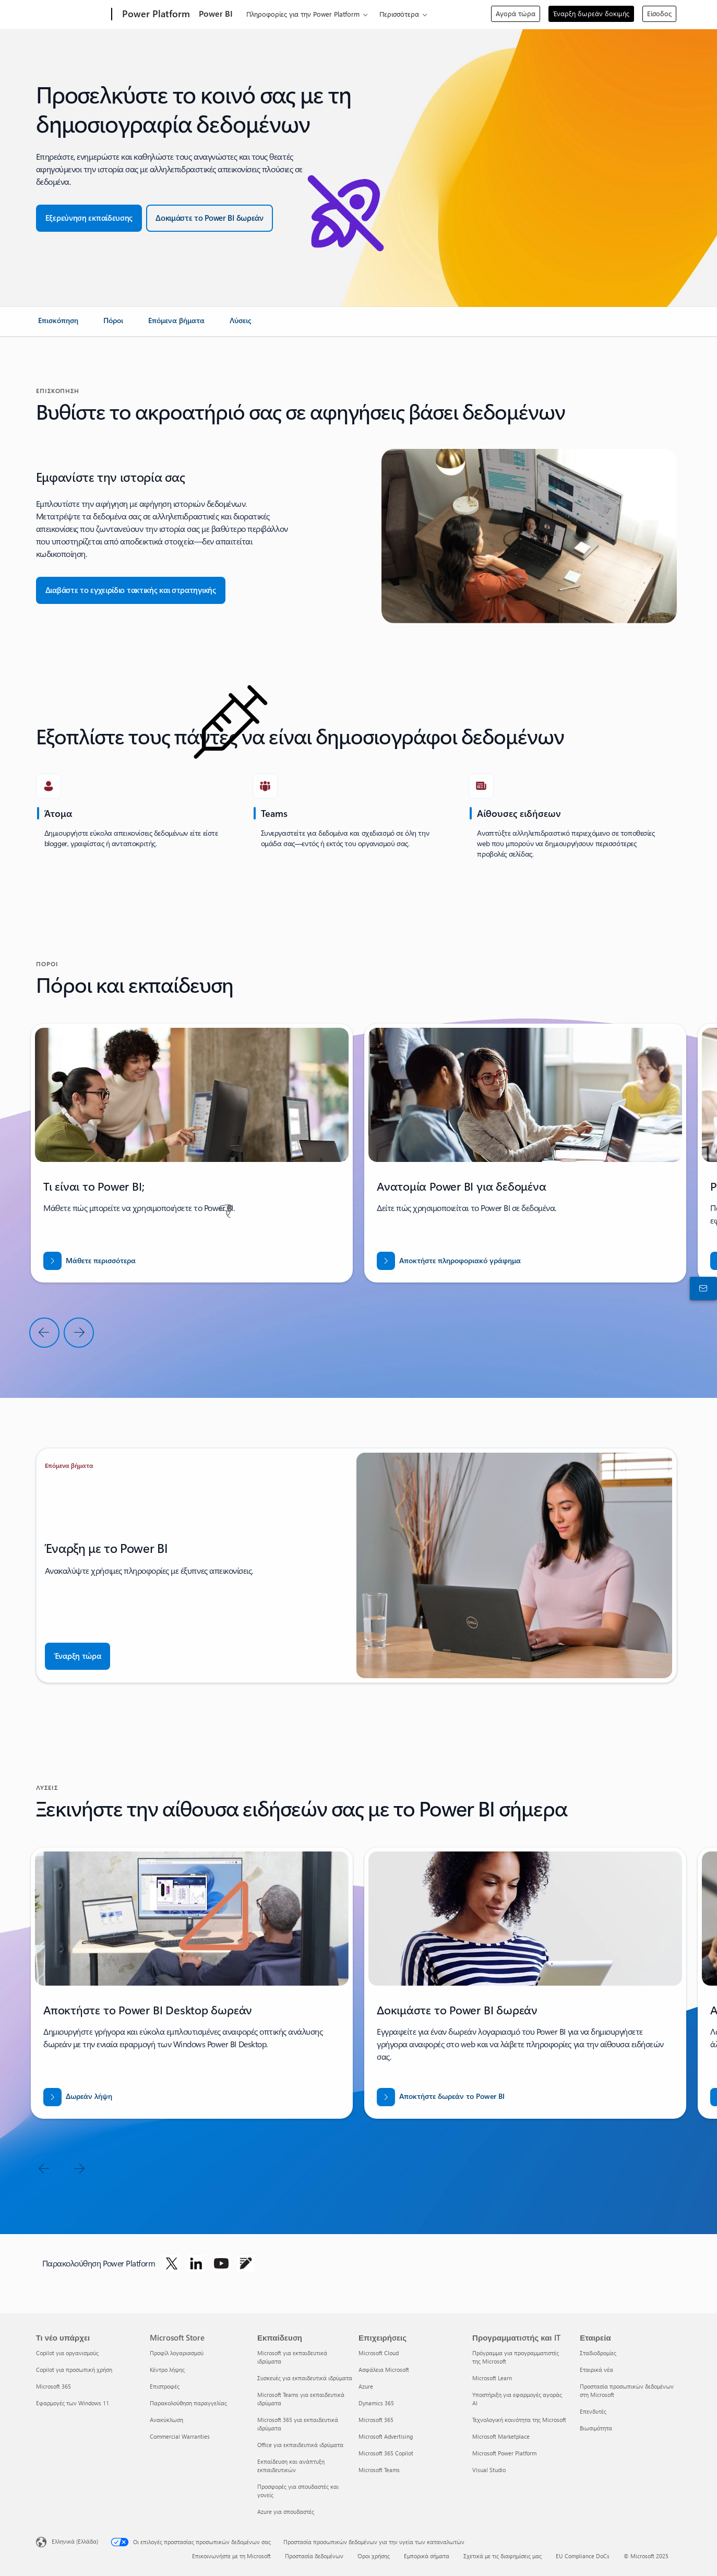 Image resolution: width=717 pixels, height=2576 pixels. What do you see at coordinates (226, 1210) in the screenshot?
I see `access hair styling or beauty tools` at bounding box center [226, 1210].